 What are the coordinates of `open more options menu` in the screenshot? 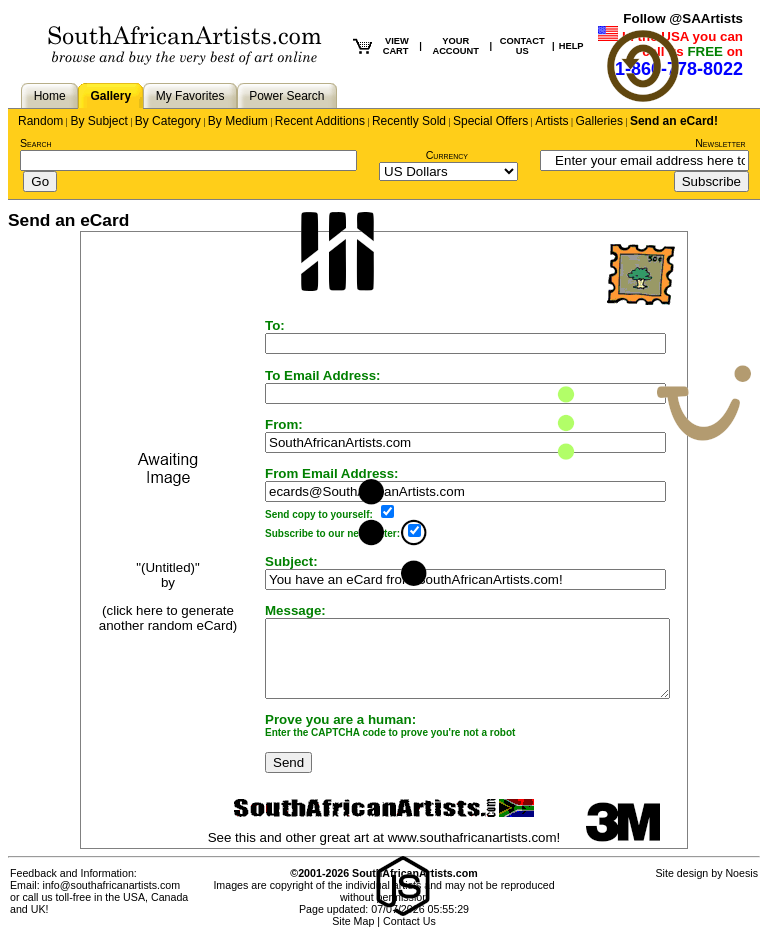 It's located at (566, 423).